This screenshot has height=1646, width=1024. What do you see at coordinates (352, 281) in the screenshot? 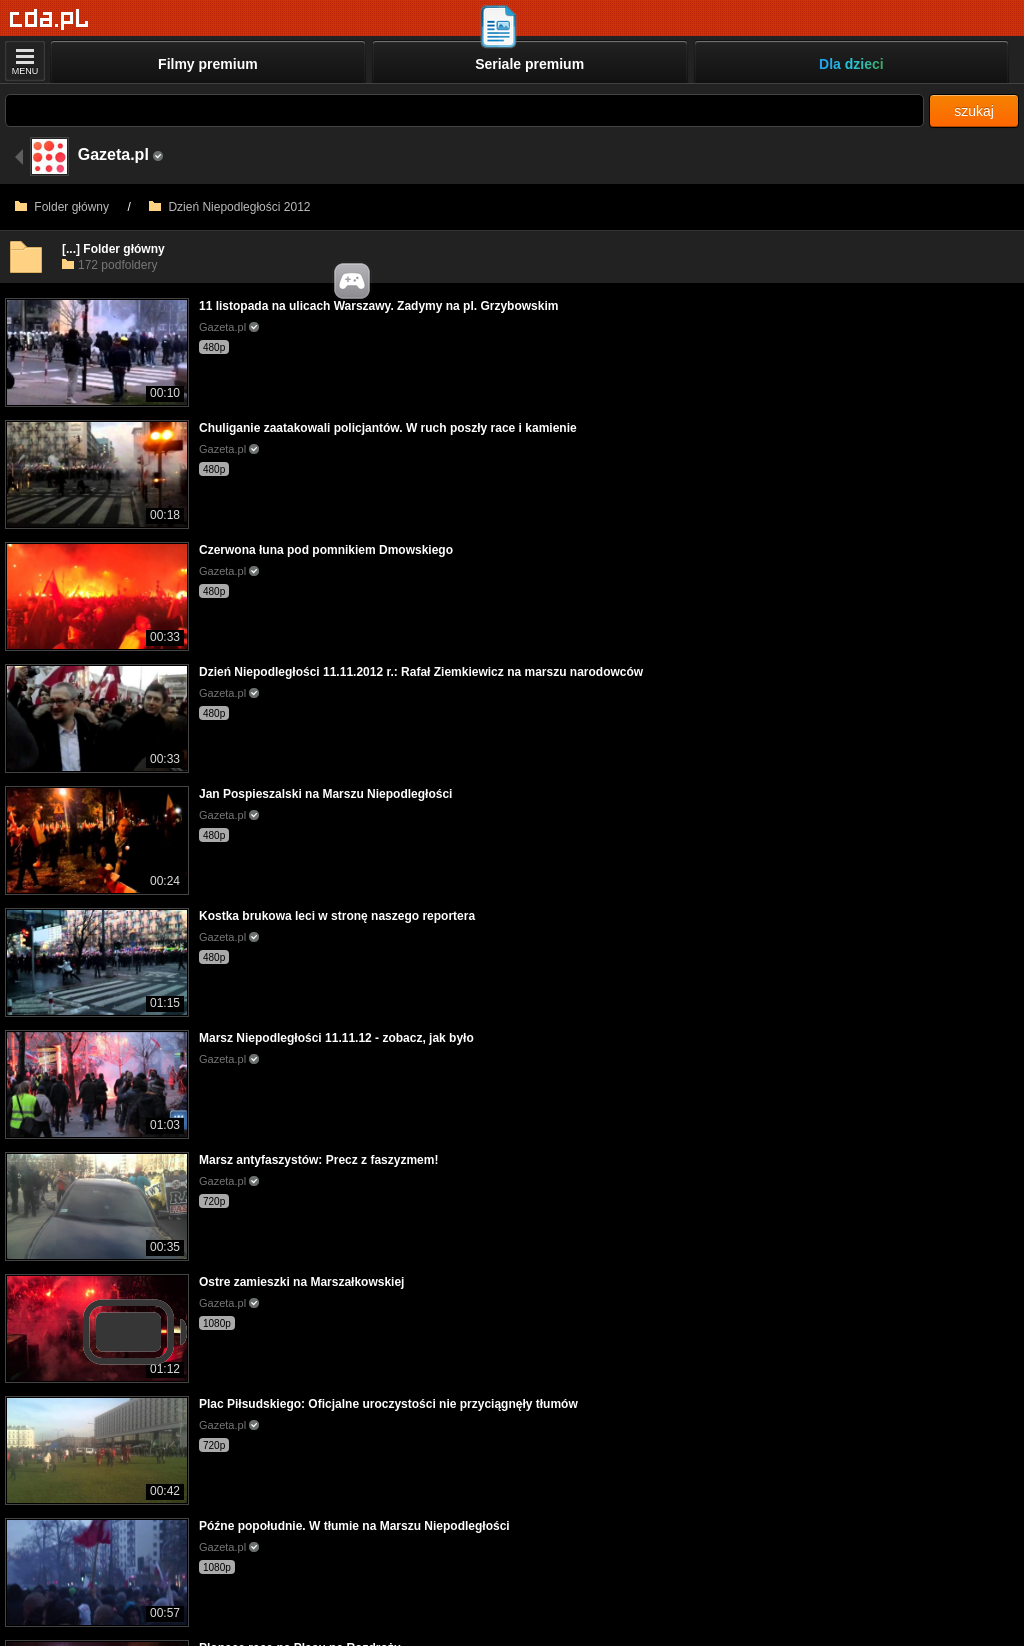
I see `open games folder or category` at bounding box center [352, 281].